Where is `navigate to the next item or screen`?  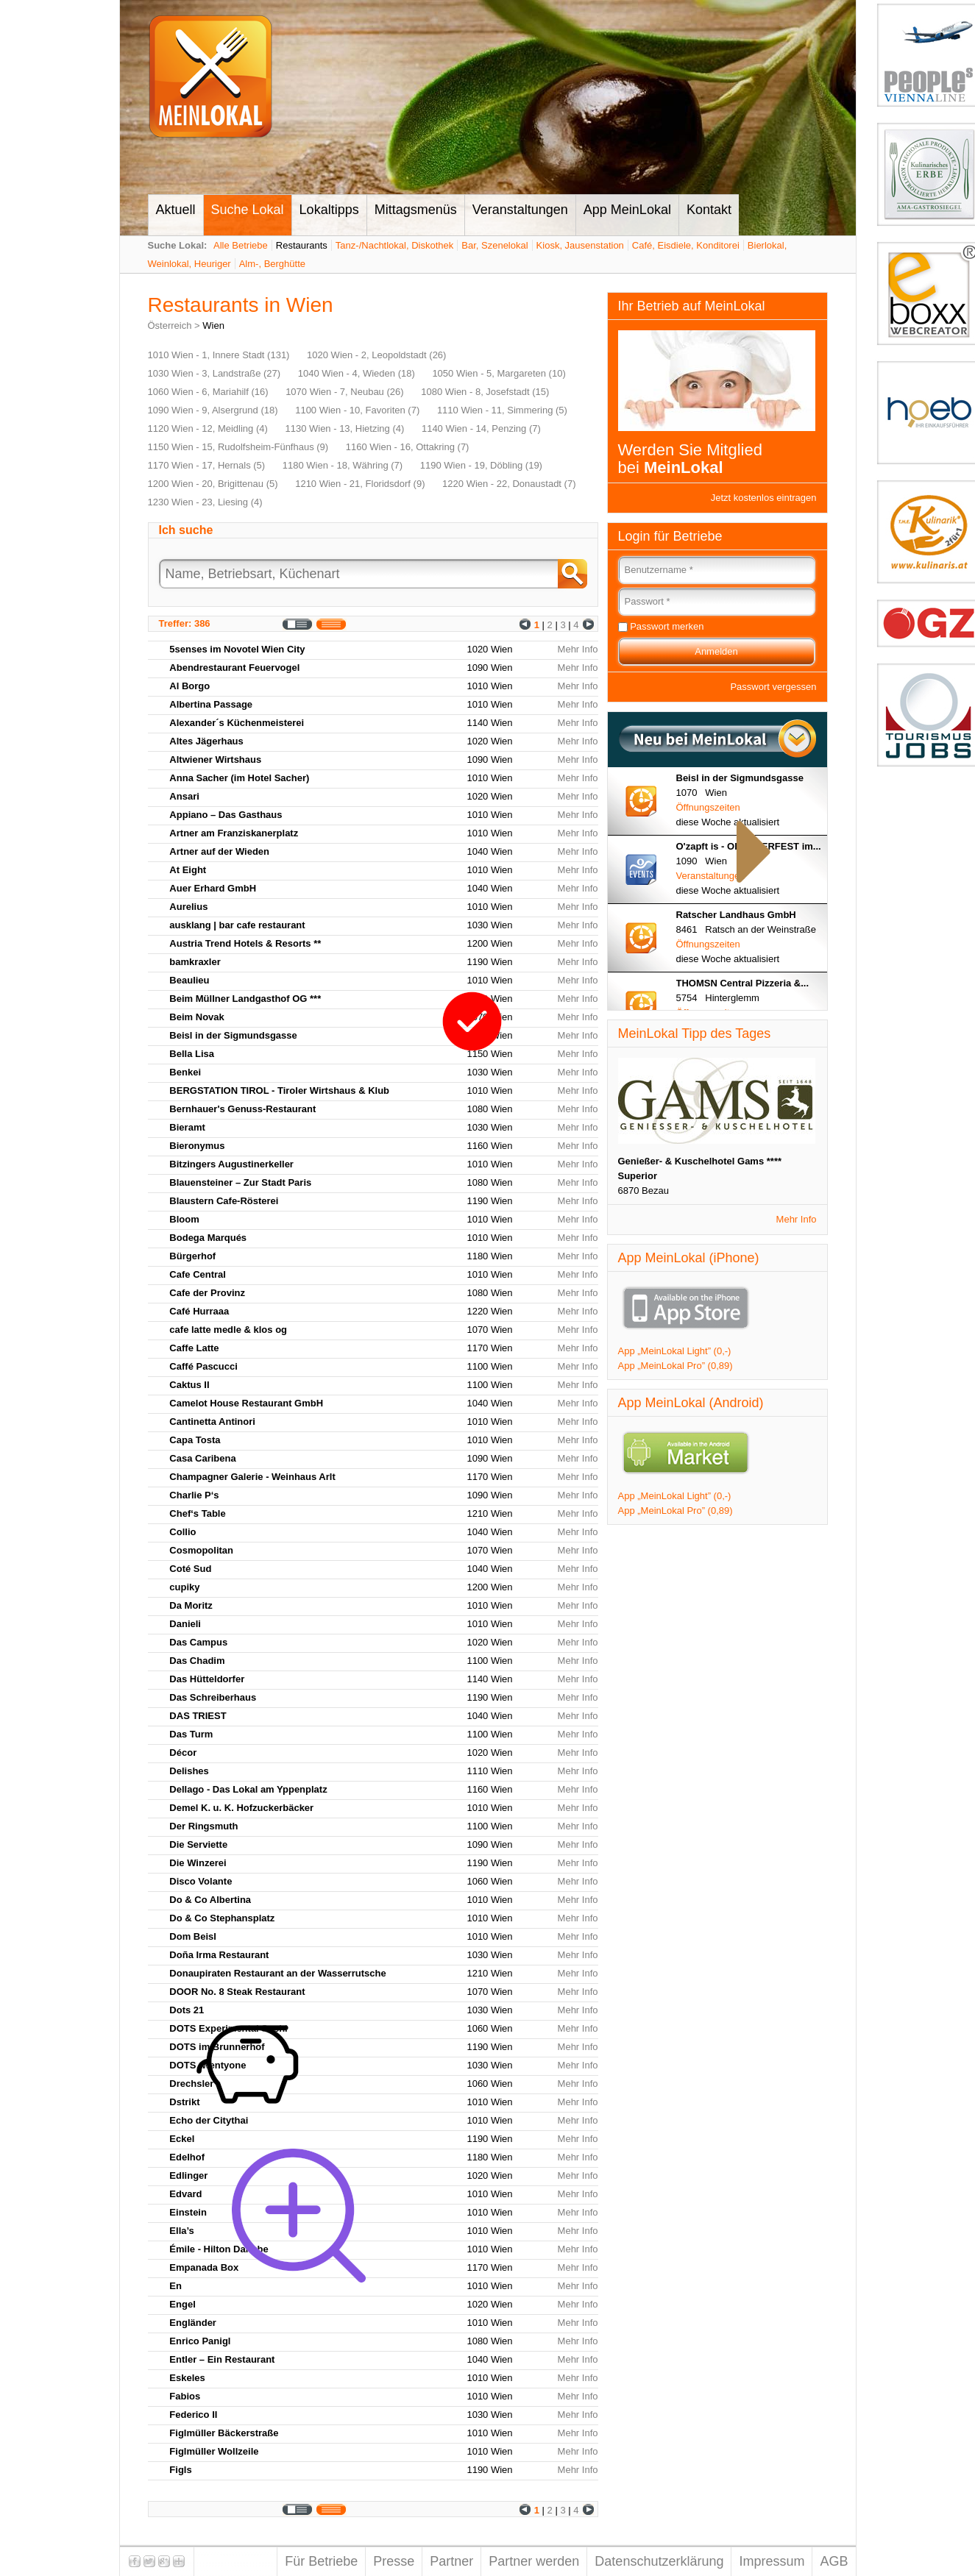
navigate to the next item or screen is located at coordinates (751, 852).